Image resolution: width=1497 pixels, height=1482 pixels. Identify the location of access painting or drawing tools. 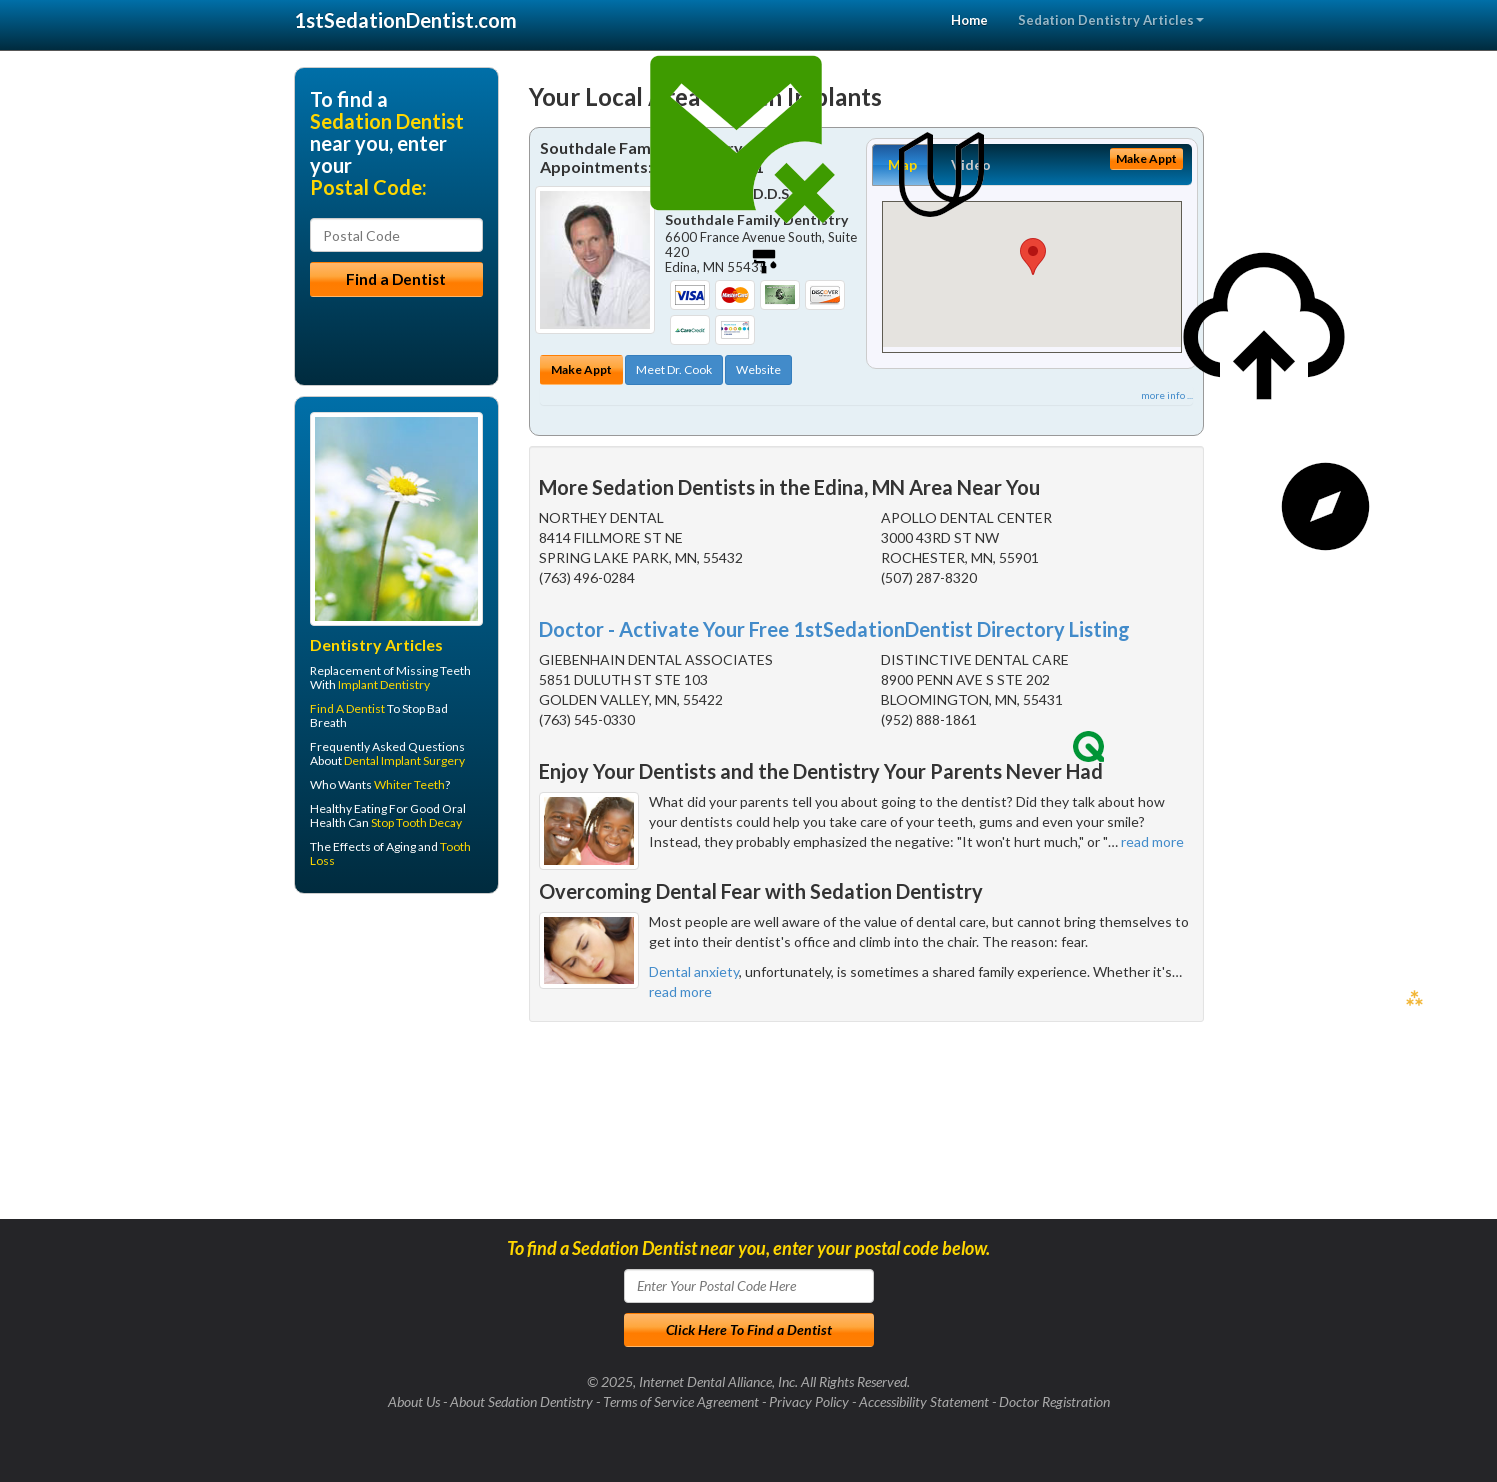
(764, 261).